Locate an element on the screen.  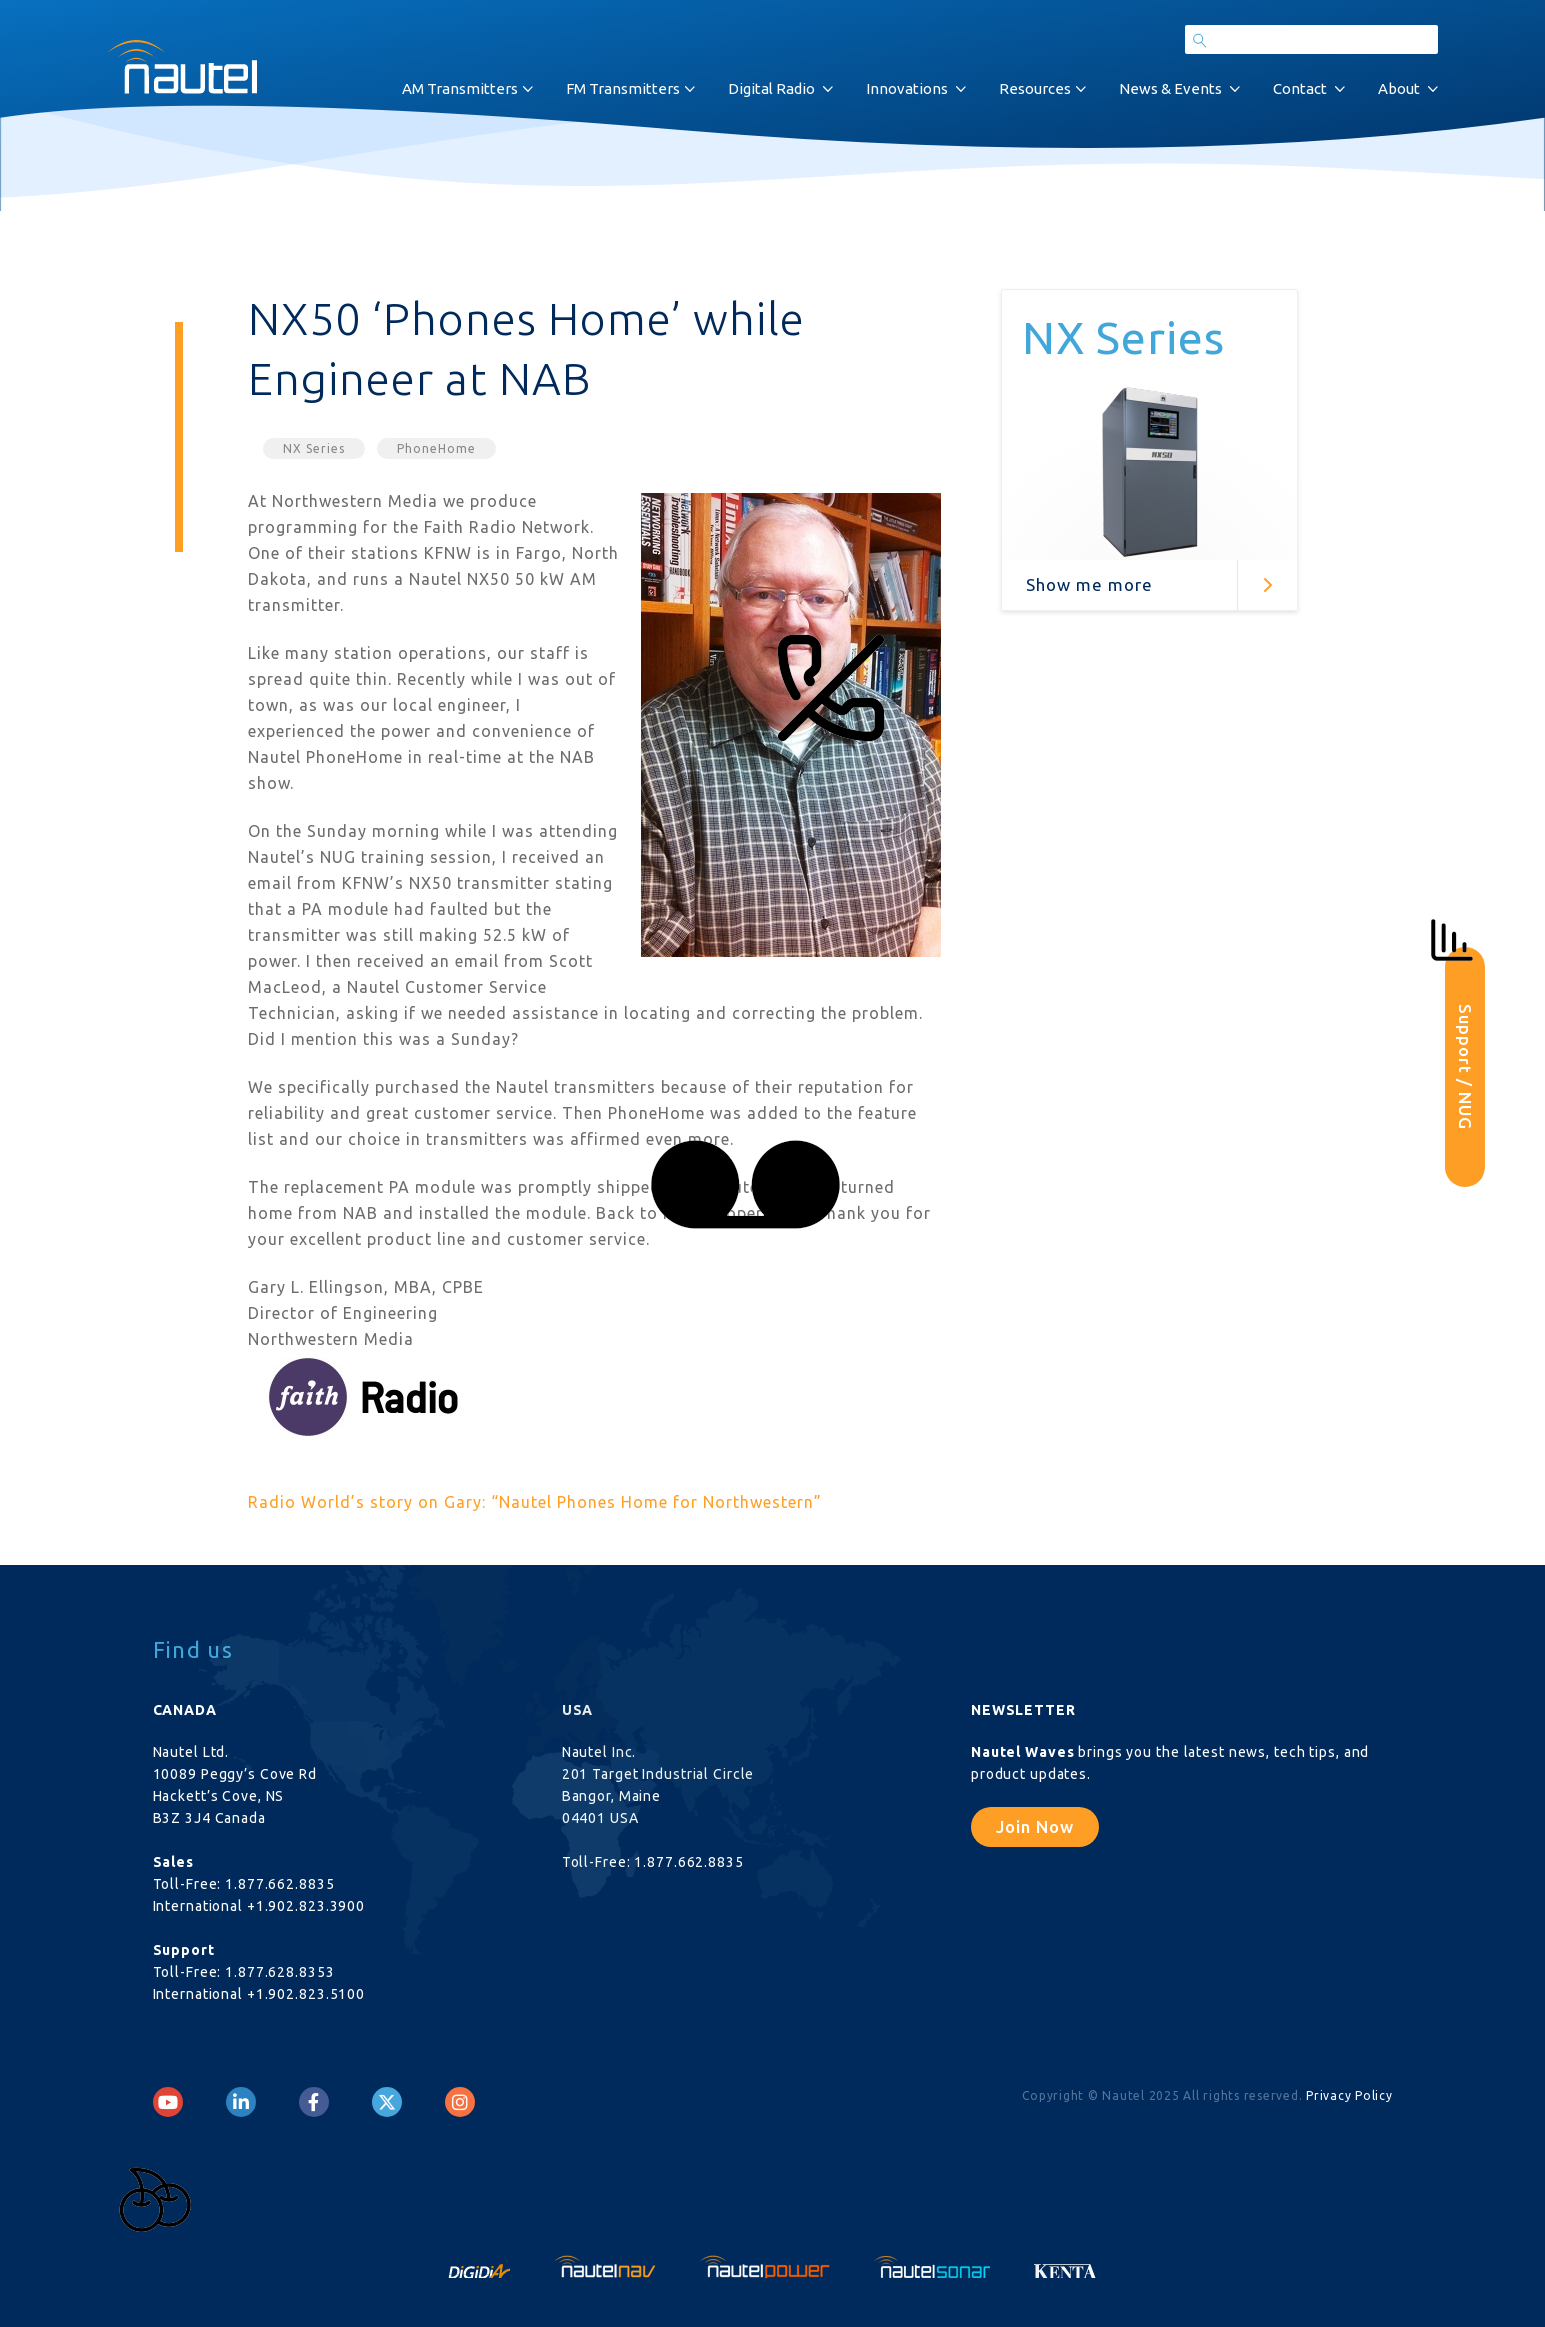
mute or disable phone calls is located at coordinates (831, 688).